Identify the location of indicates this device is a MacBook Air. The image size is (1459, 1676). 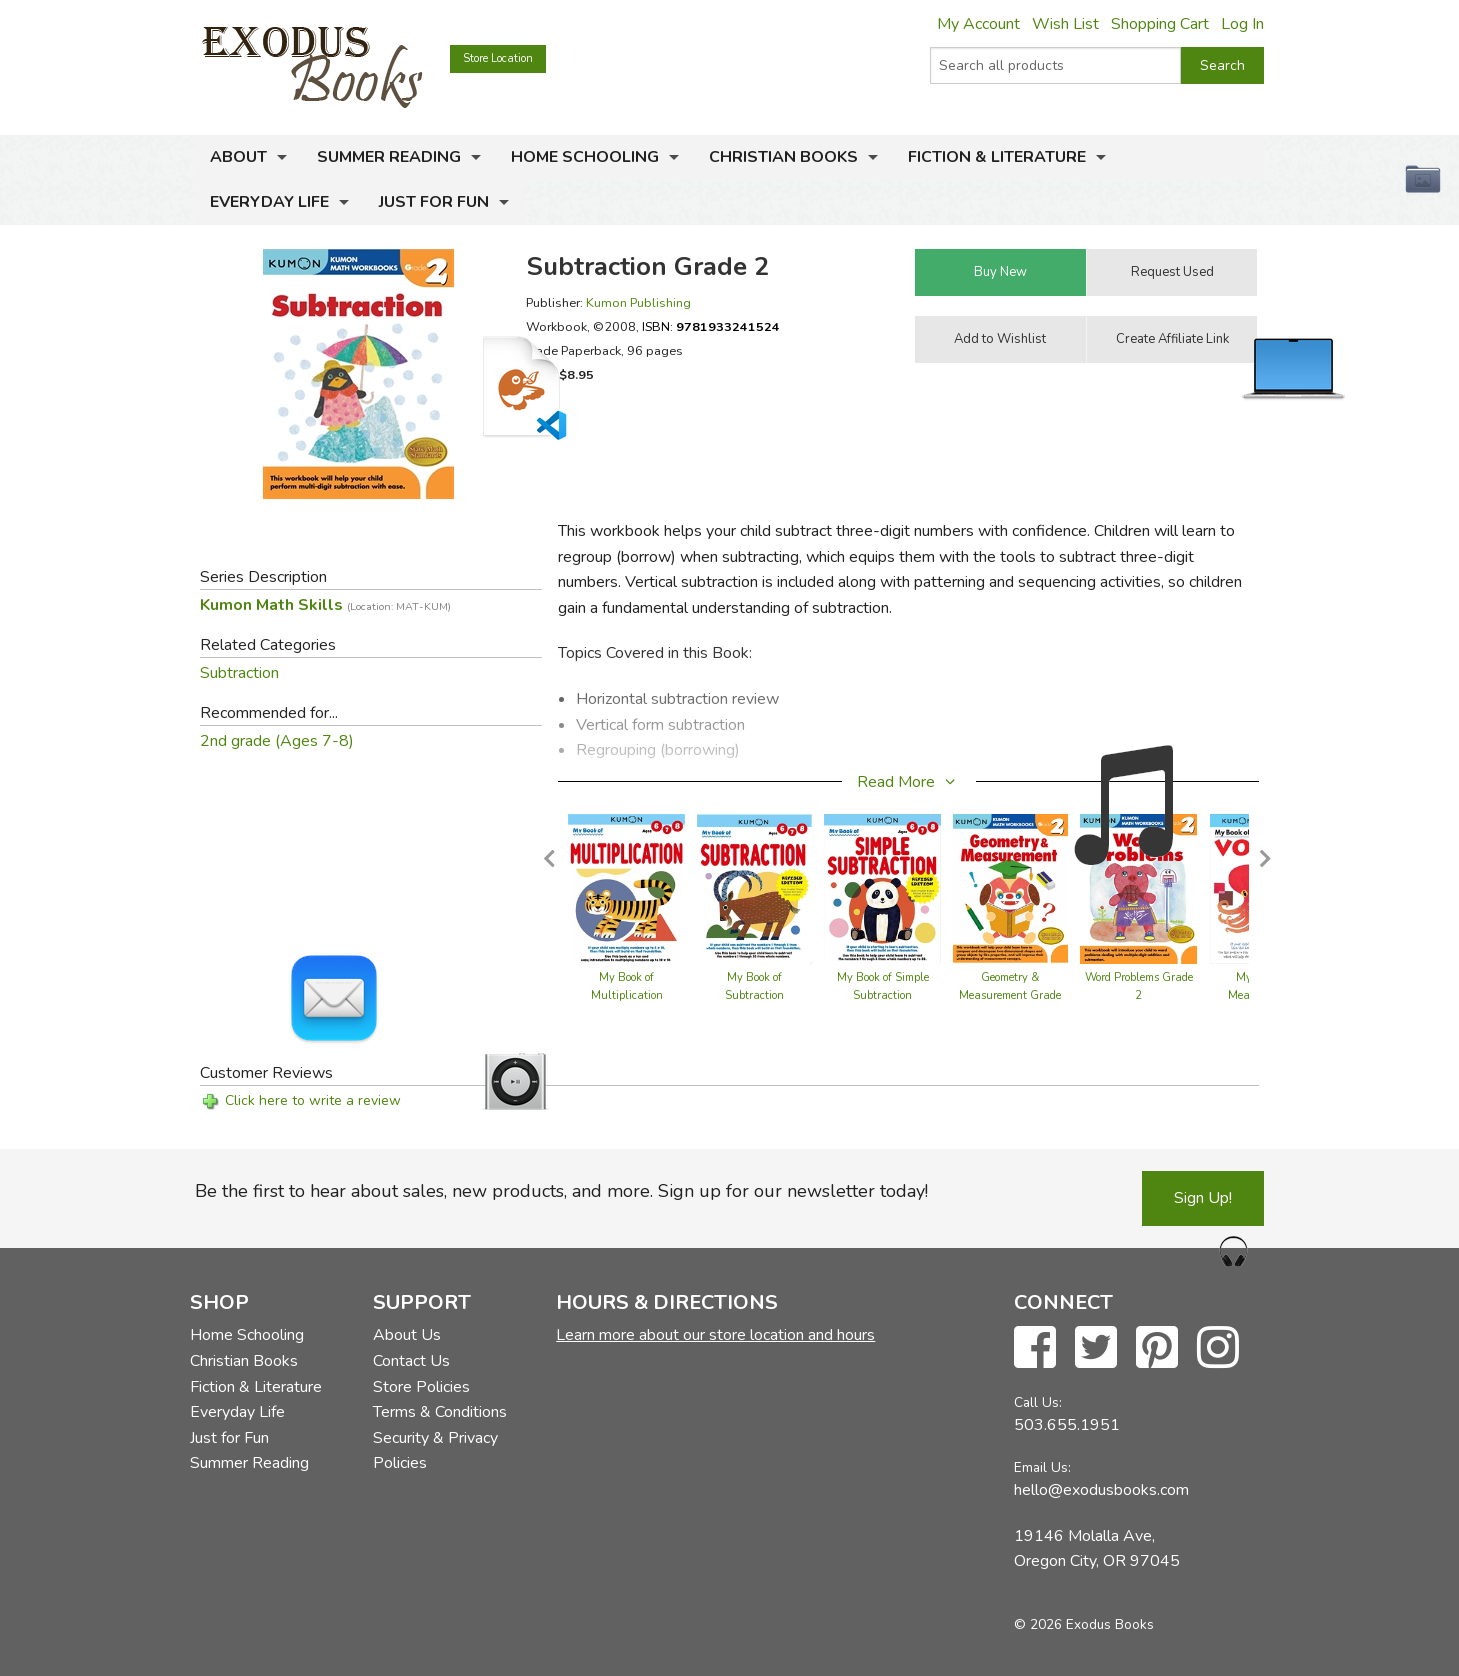
(1293, 359).